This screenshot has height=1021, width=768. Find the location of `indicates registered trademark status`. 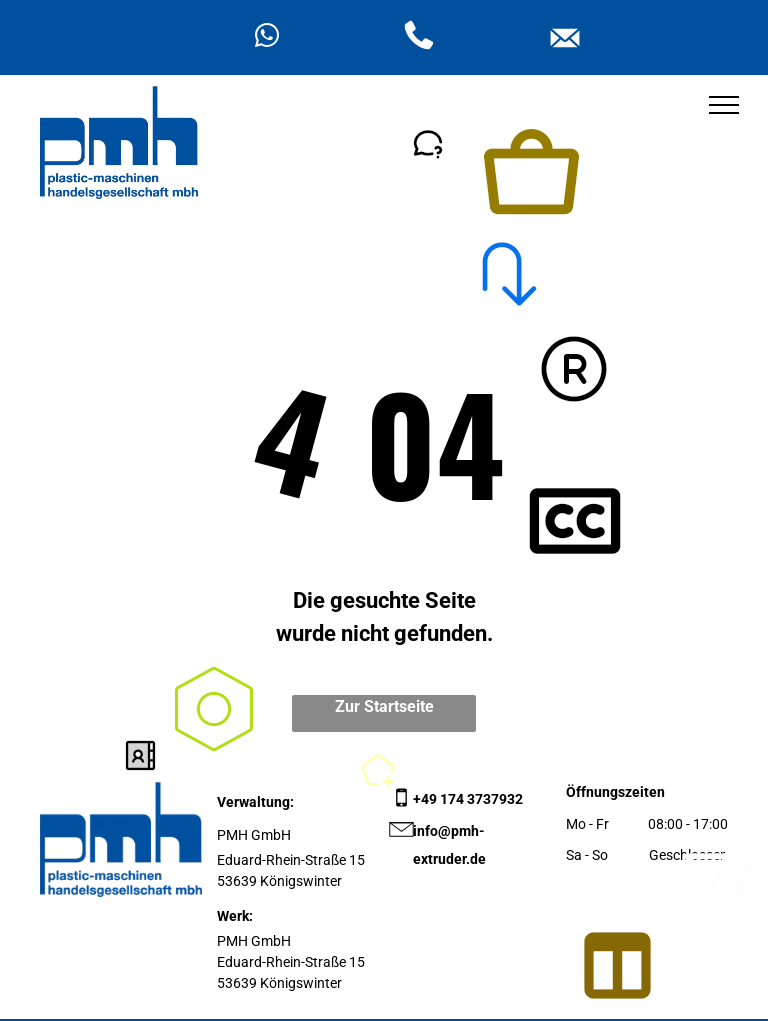

indicates registered trademark status is located at coordinates (574, 369).